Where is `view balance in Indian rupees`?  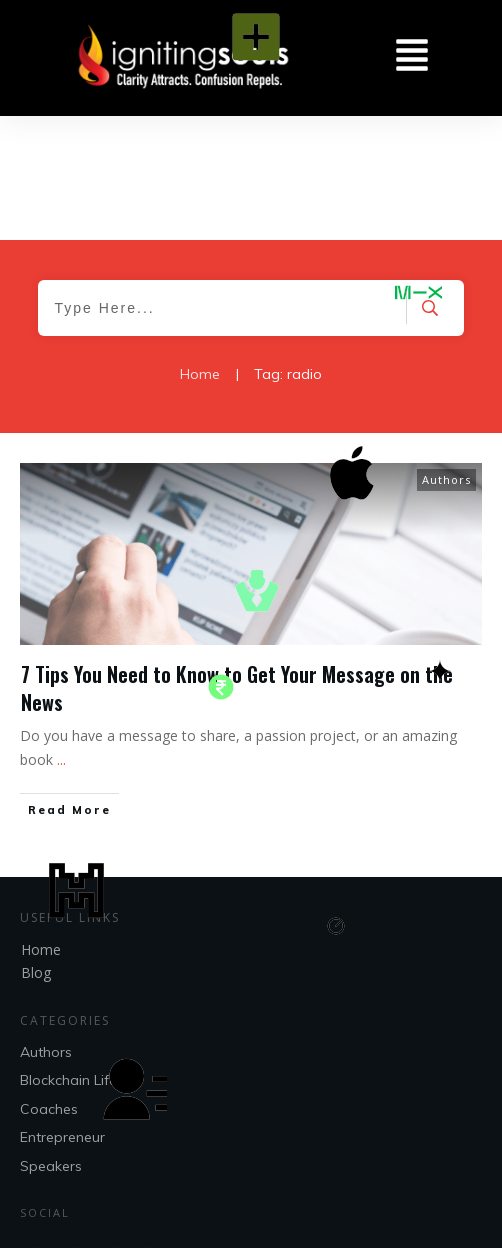
view balance in Indian rupees is located at coordinates (221, 687).